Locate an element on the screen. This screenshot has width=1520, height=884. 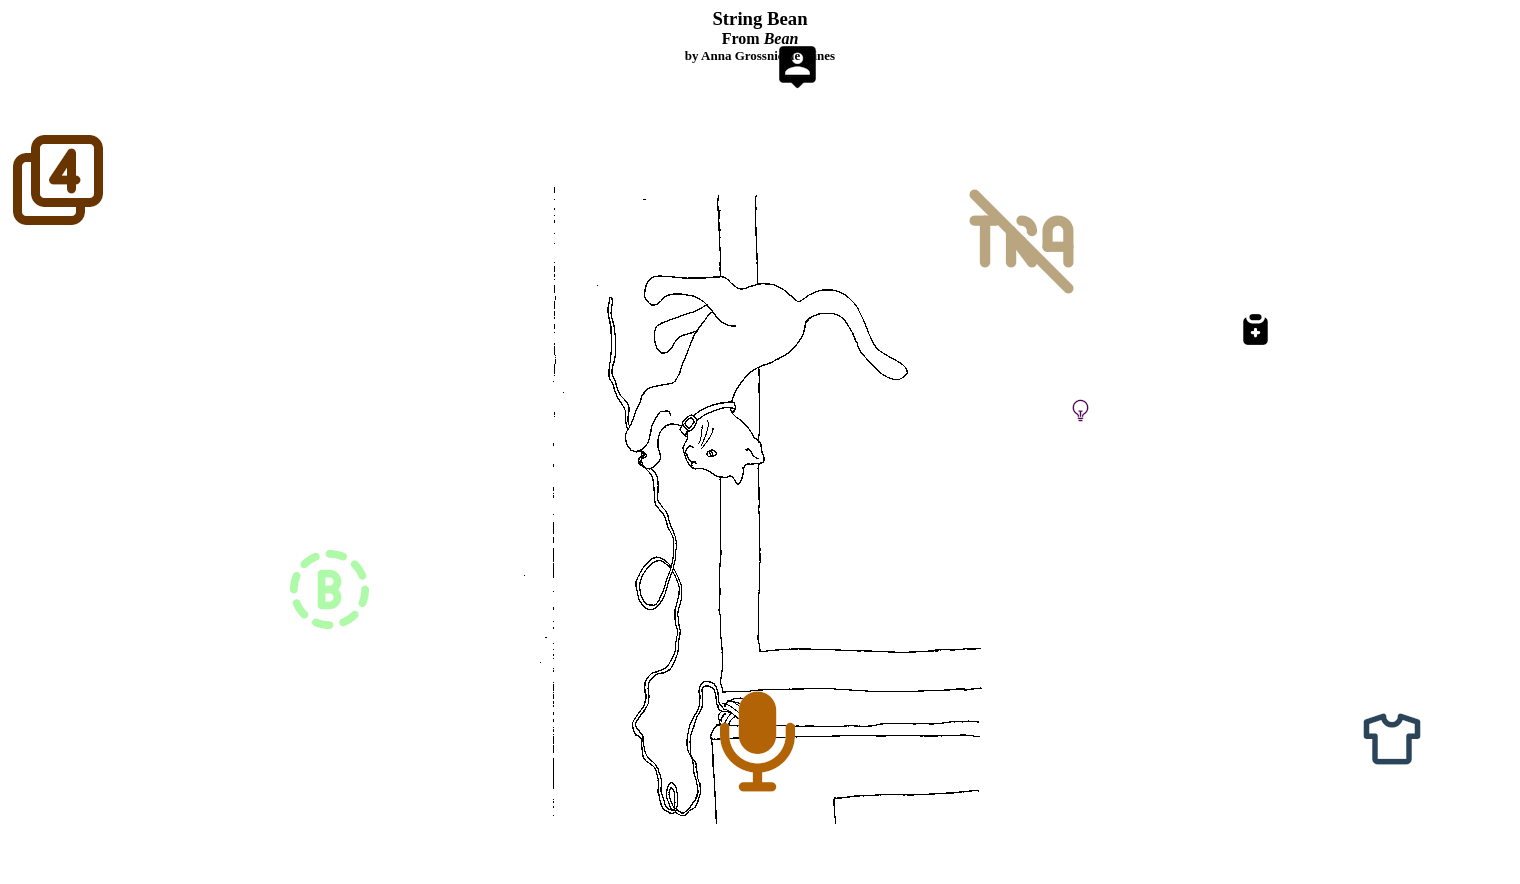
disable HTTP trace requests is located at coordinates (1021, 241).